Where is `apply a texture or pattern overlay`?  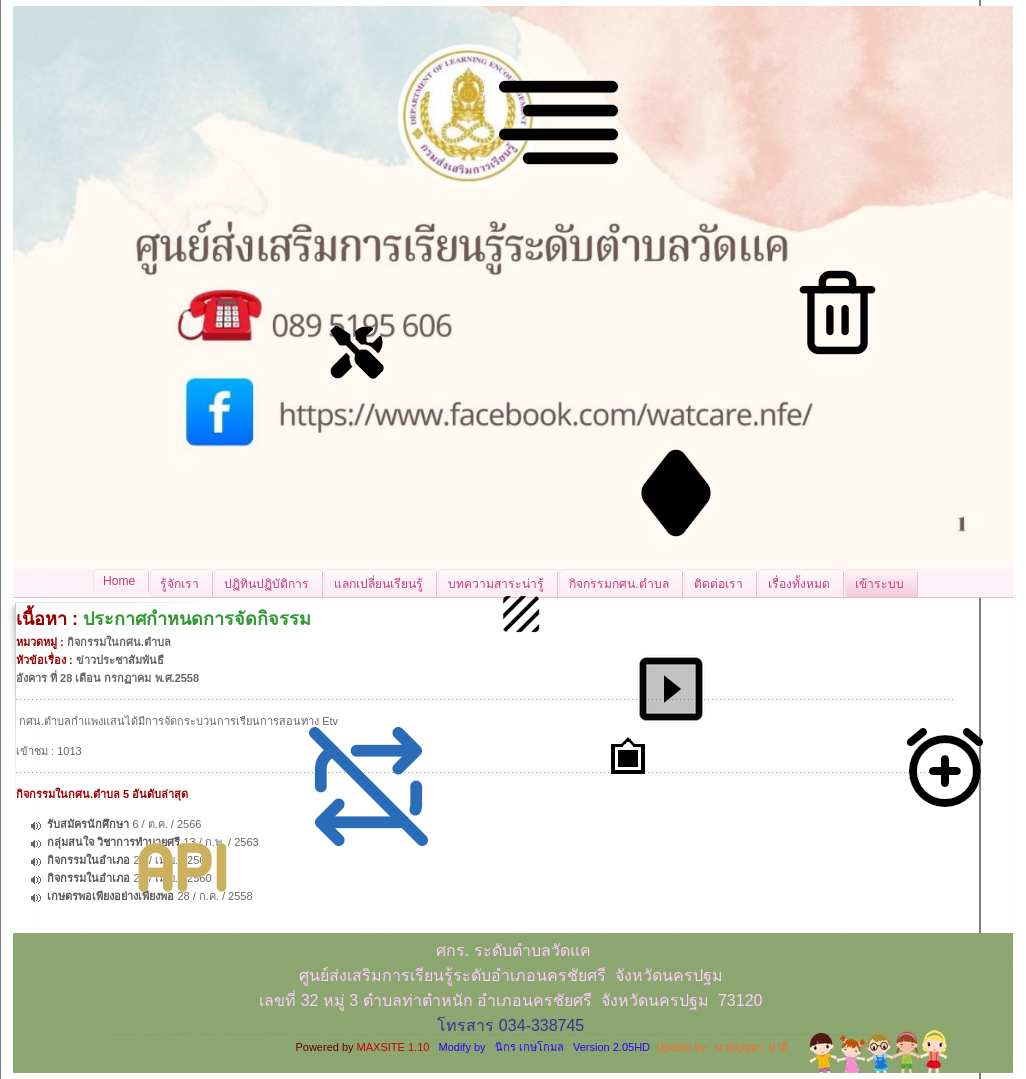 apply a texture or pattern overlay is located at coordinates (521, 614).